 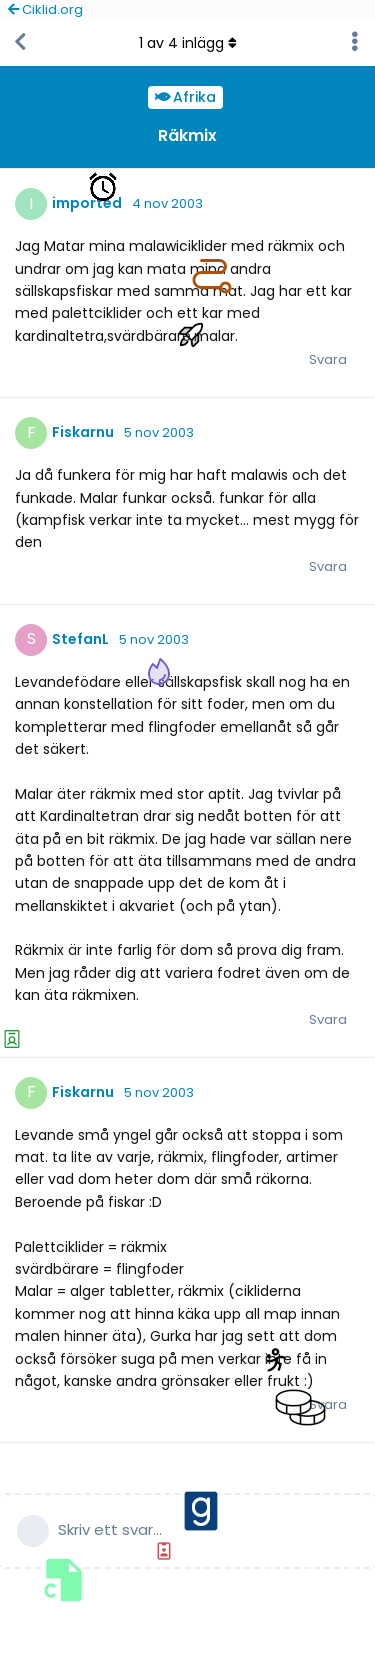 What do you see at coordinates (300, 1407) in the screenshot?
I see `view your coin balance or currency` at bounding box center [300, 1407].